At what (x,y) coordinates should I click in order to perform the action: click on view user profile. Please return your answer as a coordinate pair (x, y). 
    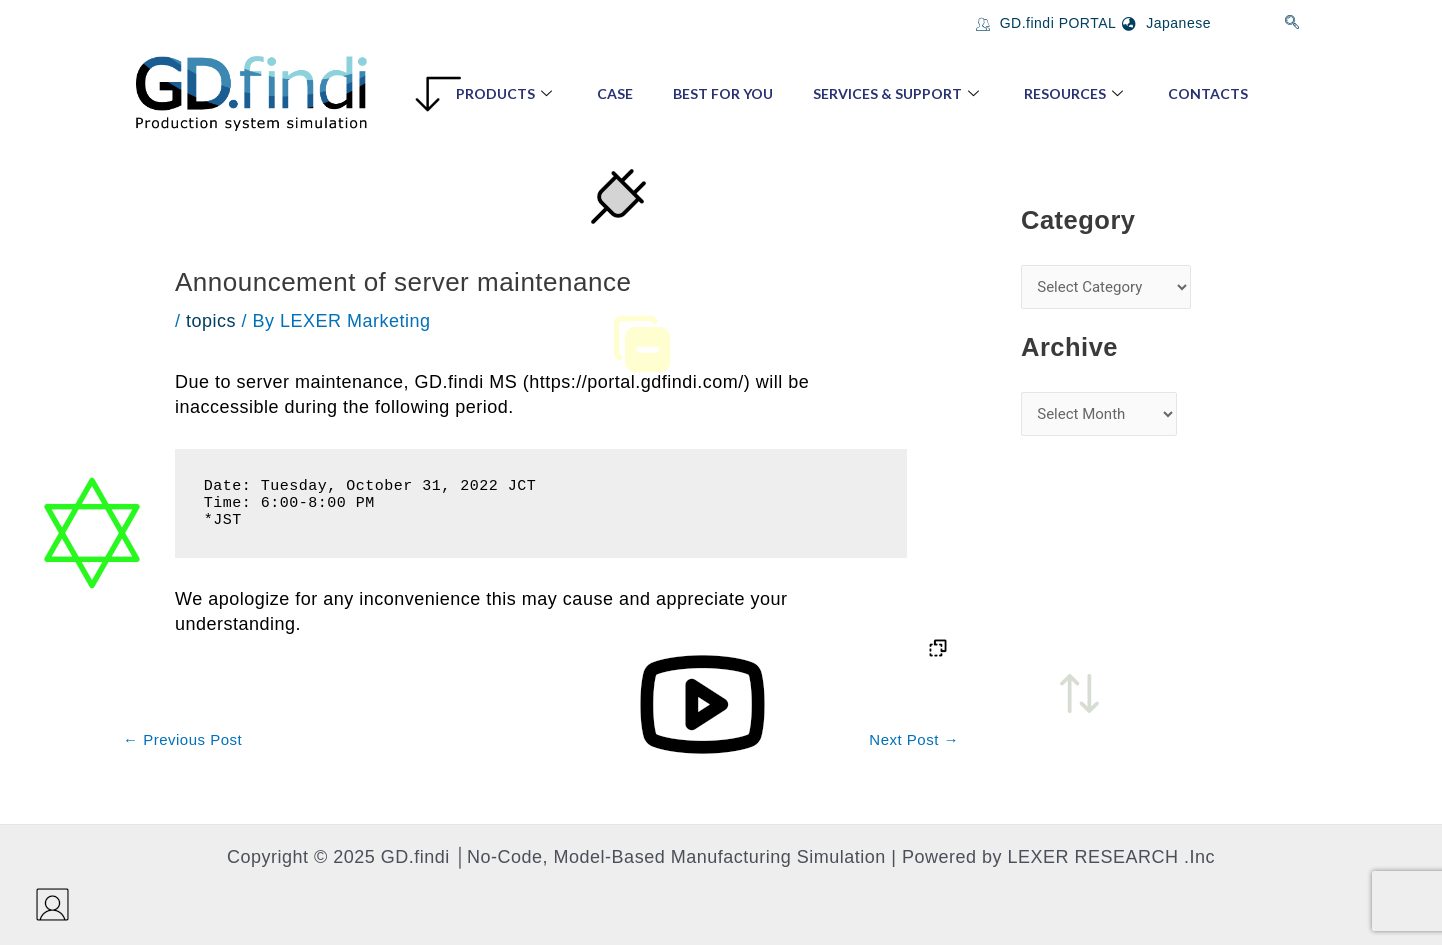
    Looking at the image, I should click on (52, 904).